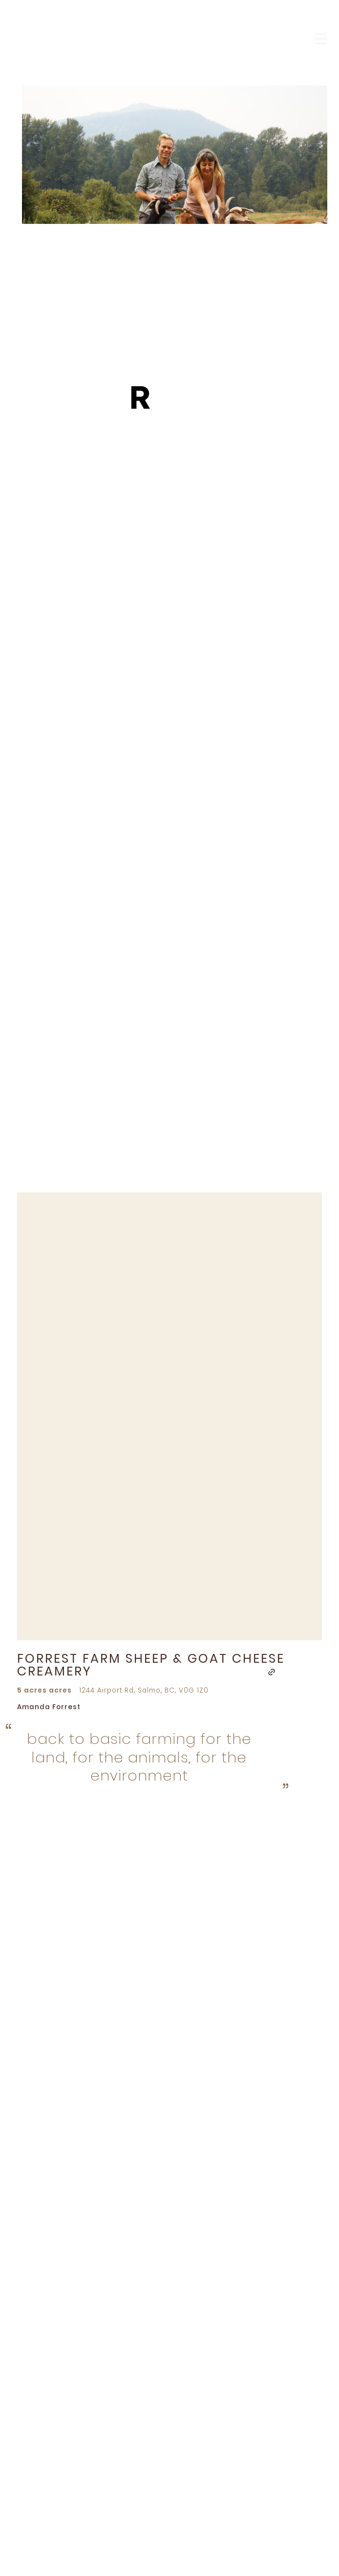  What do you see at coordinates (272, 1672) in the screenshot?
I see `insert or add a hyperlink` at bounding box center [272, 1672].